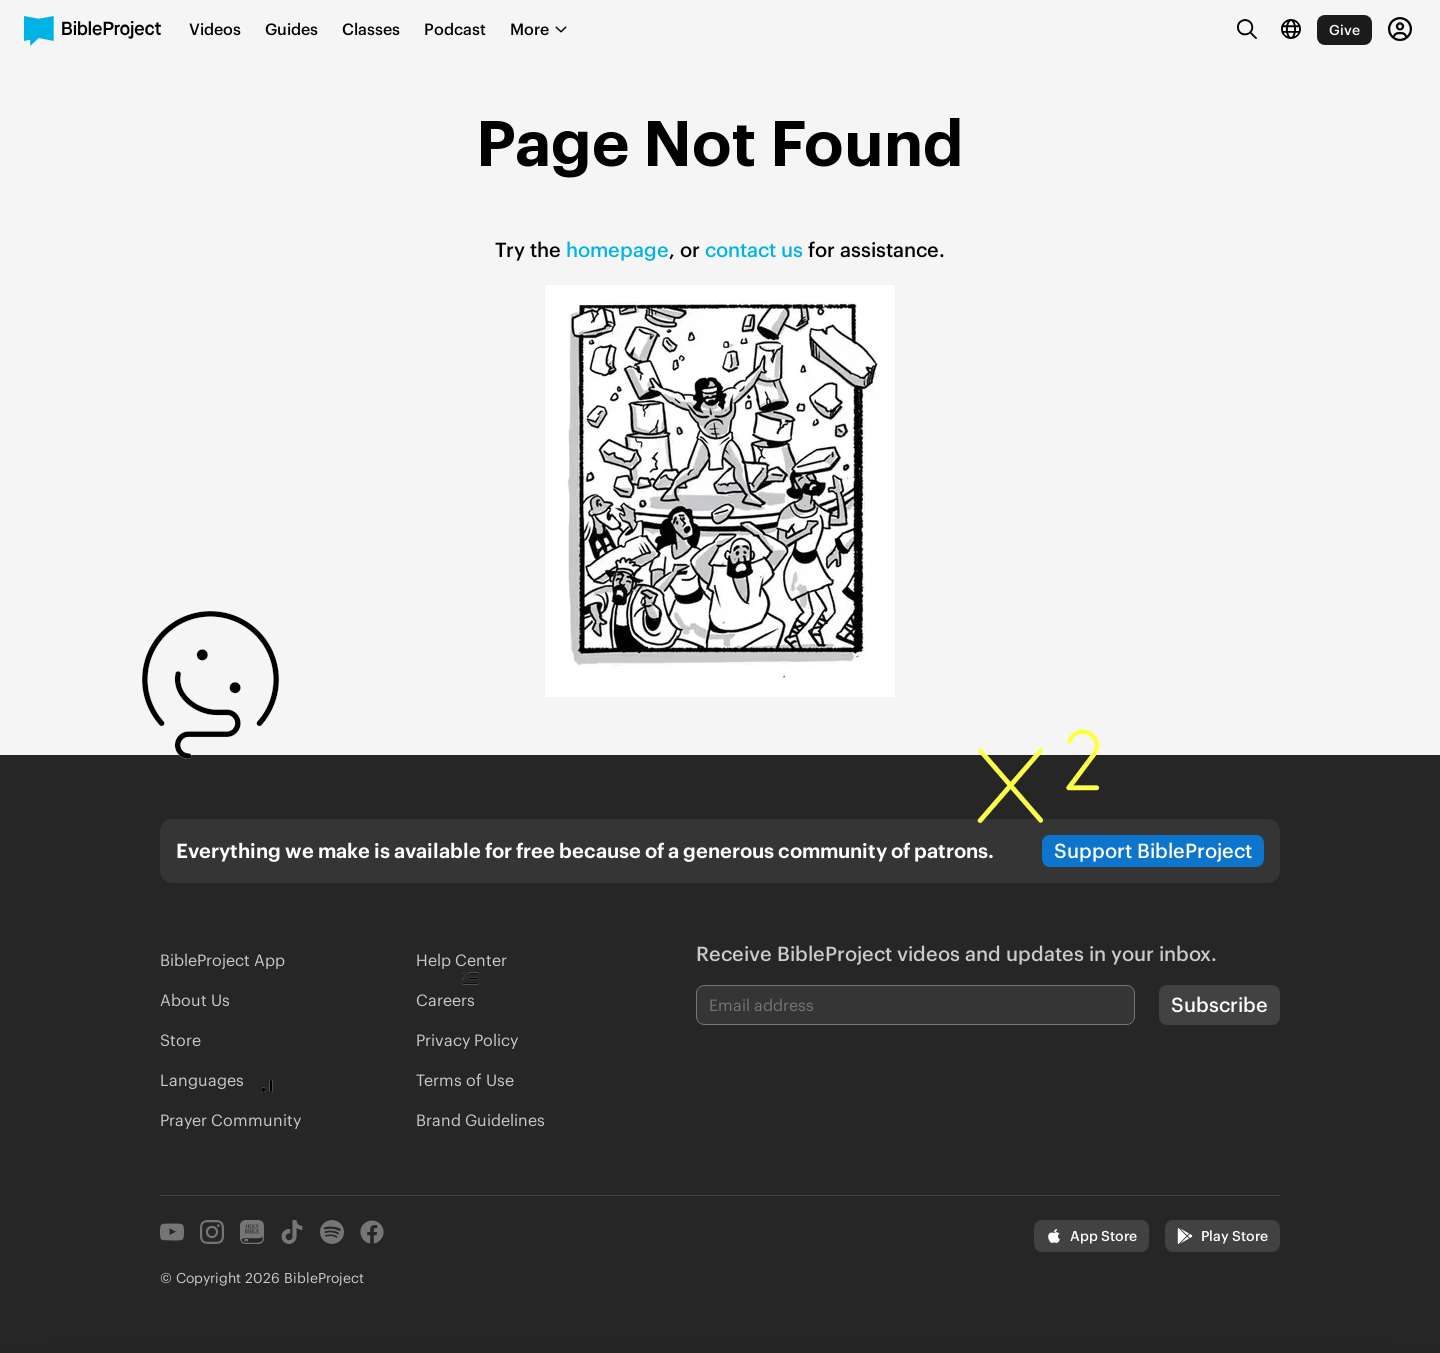 Image resolution: width=1440 pixels, height=1353 pixels. Describe the element at coordinates (280, 1077) in the screenshot. I see `indicates weak cellular network signal` at that location.